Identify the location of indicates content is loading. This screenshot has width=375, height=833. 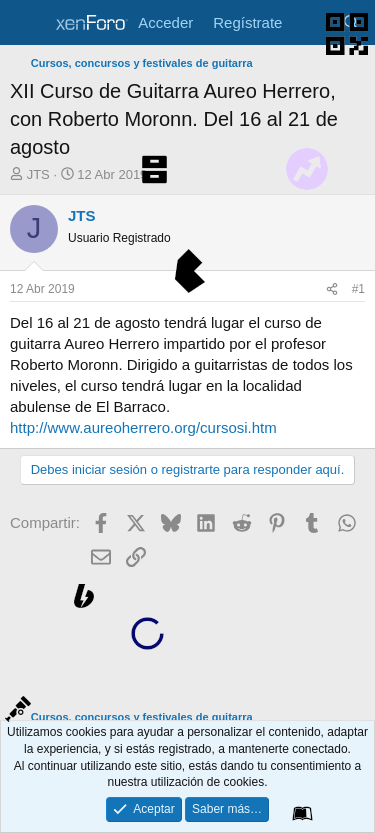
(147, 633).